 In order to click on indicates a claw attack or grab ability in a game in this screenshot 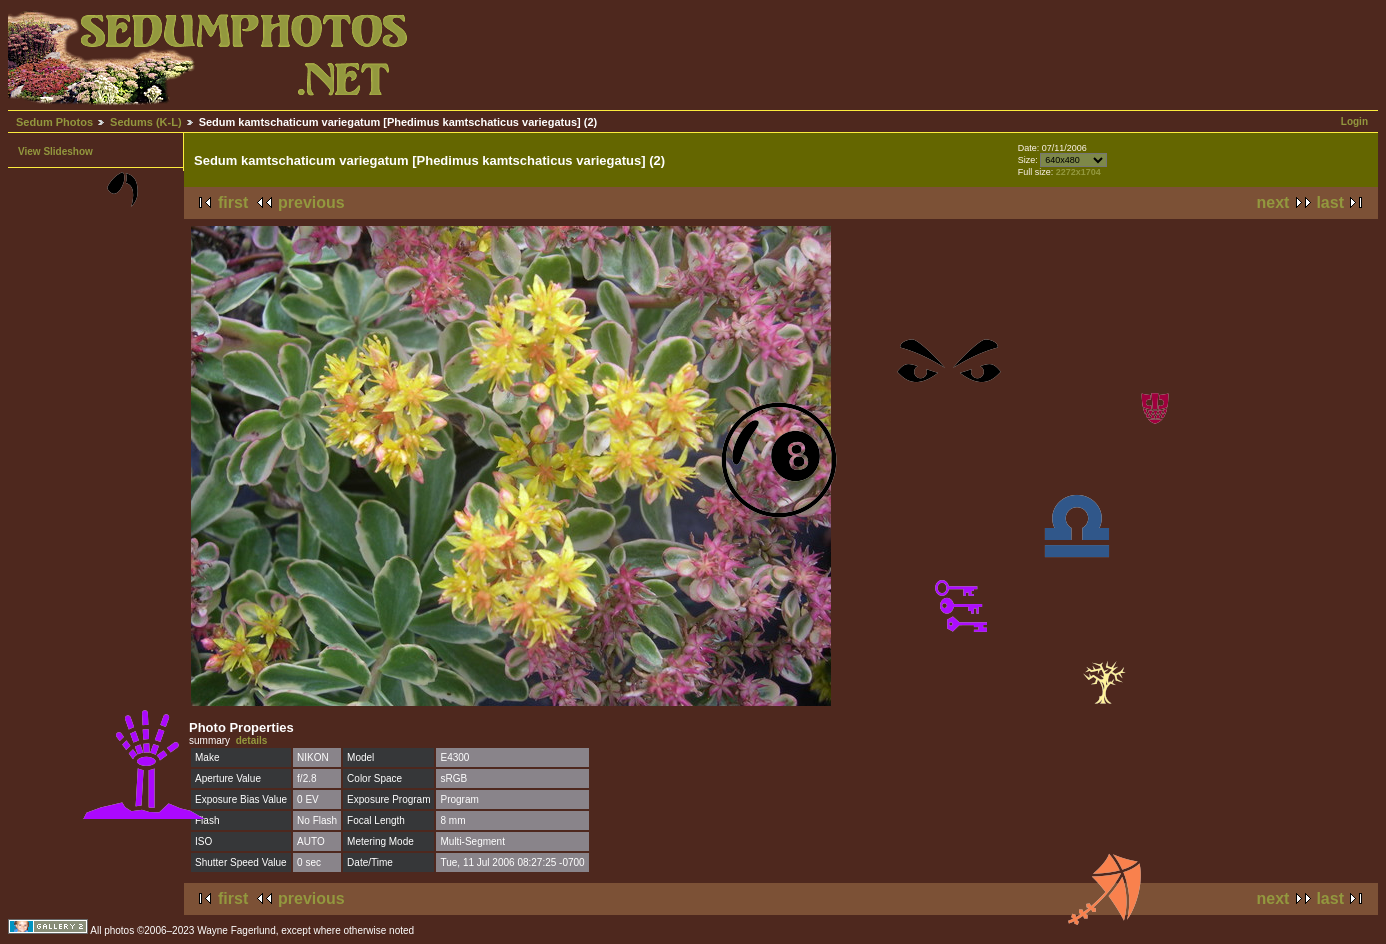, I will do `click(122, 189)`.